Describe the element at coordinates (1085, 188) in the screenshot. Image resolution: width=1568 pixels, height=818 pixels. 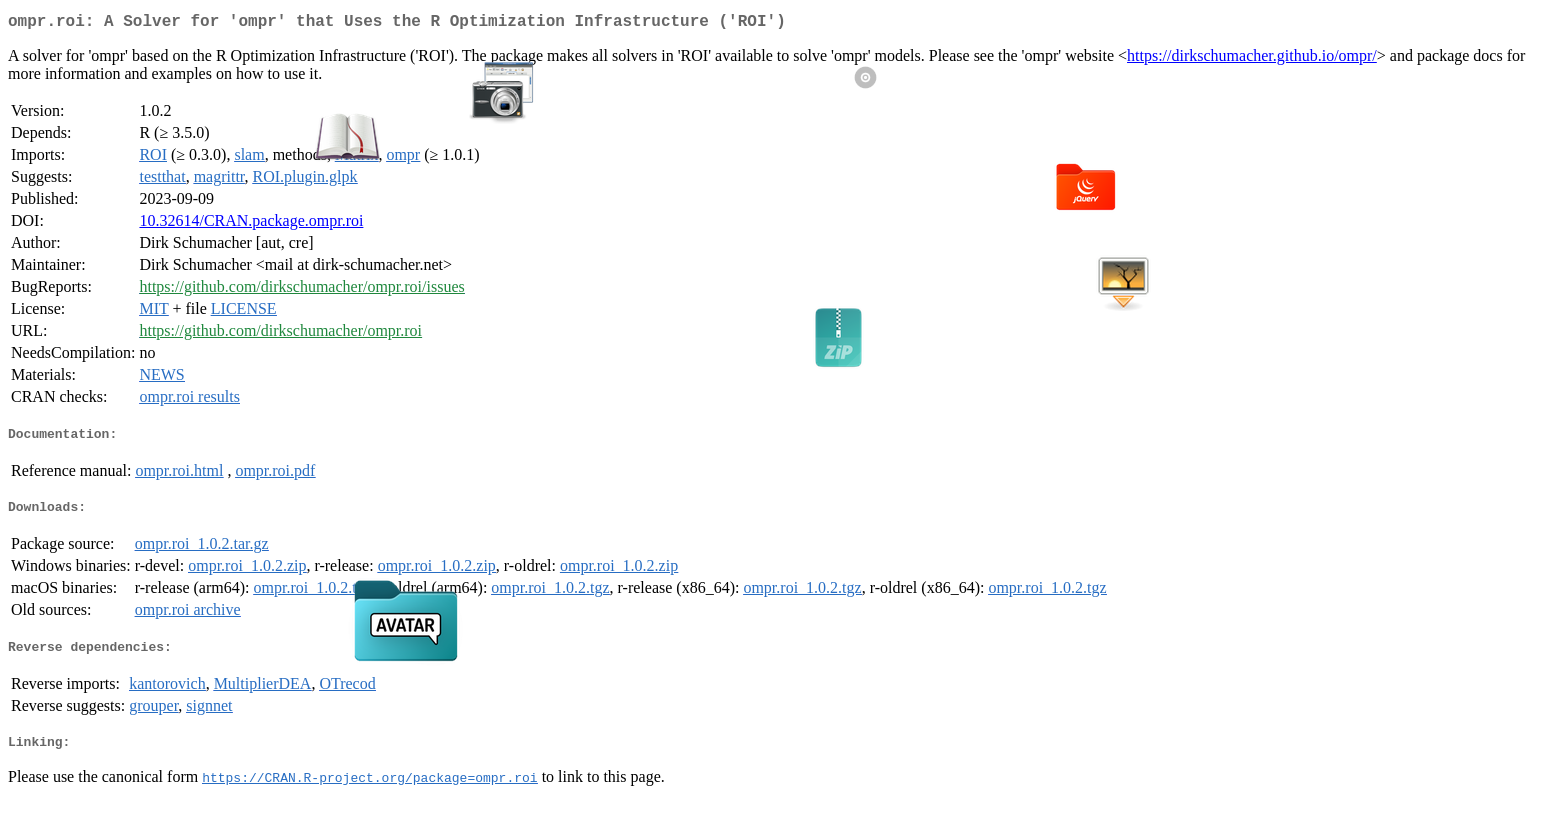
I see `folder containing jQuery library files` at that location.